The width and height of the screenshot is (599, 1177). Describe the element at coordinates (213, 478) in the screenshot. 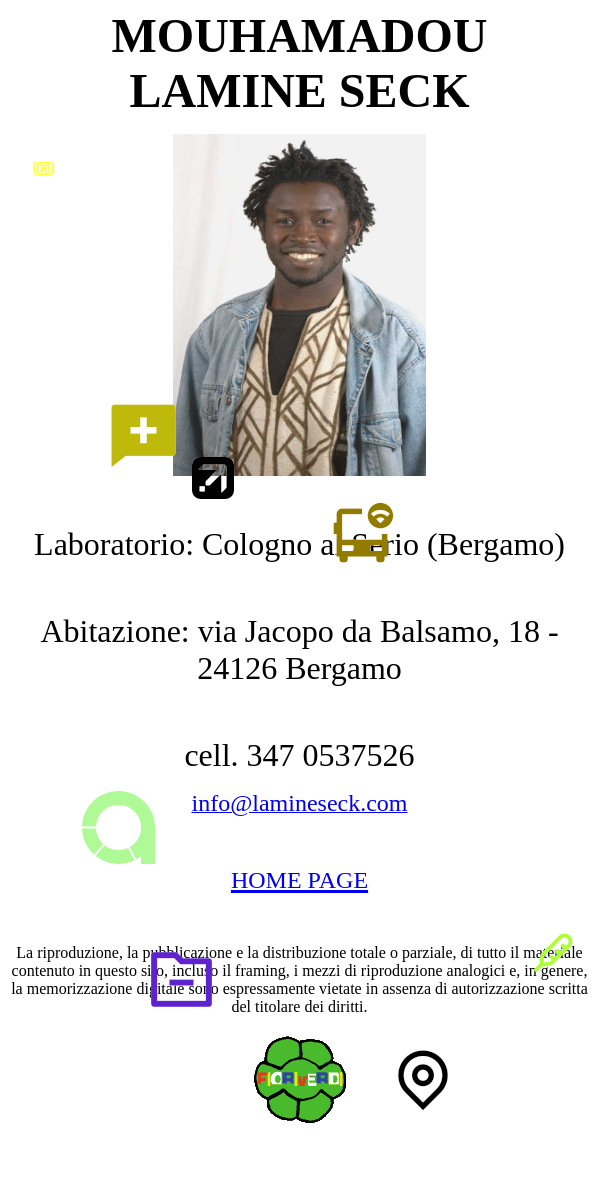

I see `open the Expedia travel booking app` at that location.